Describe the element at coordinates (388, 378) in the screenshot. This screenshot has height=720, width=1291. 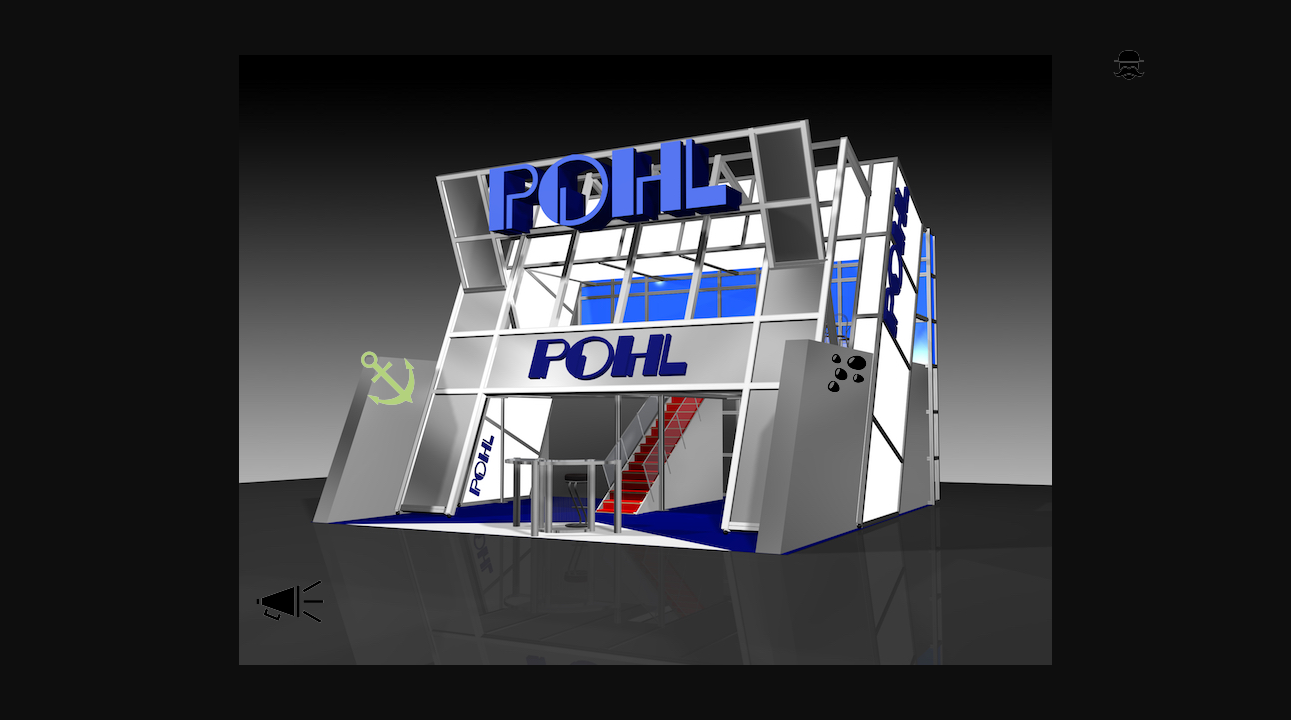
I see `navigate to maritime or nautical settings` at that location.